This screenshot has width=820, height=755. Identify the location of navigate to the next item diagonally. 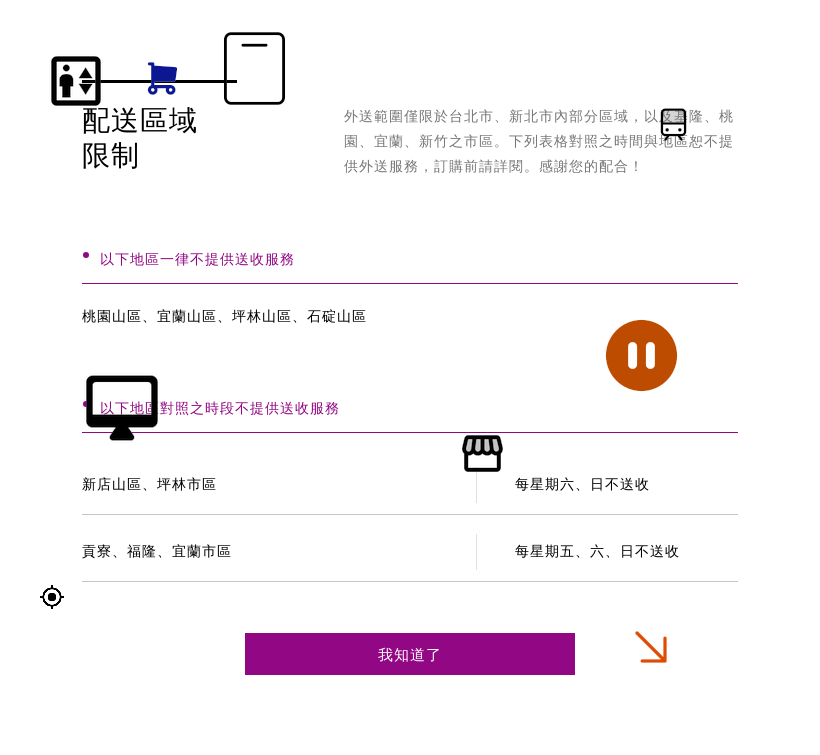
(651, 647).